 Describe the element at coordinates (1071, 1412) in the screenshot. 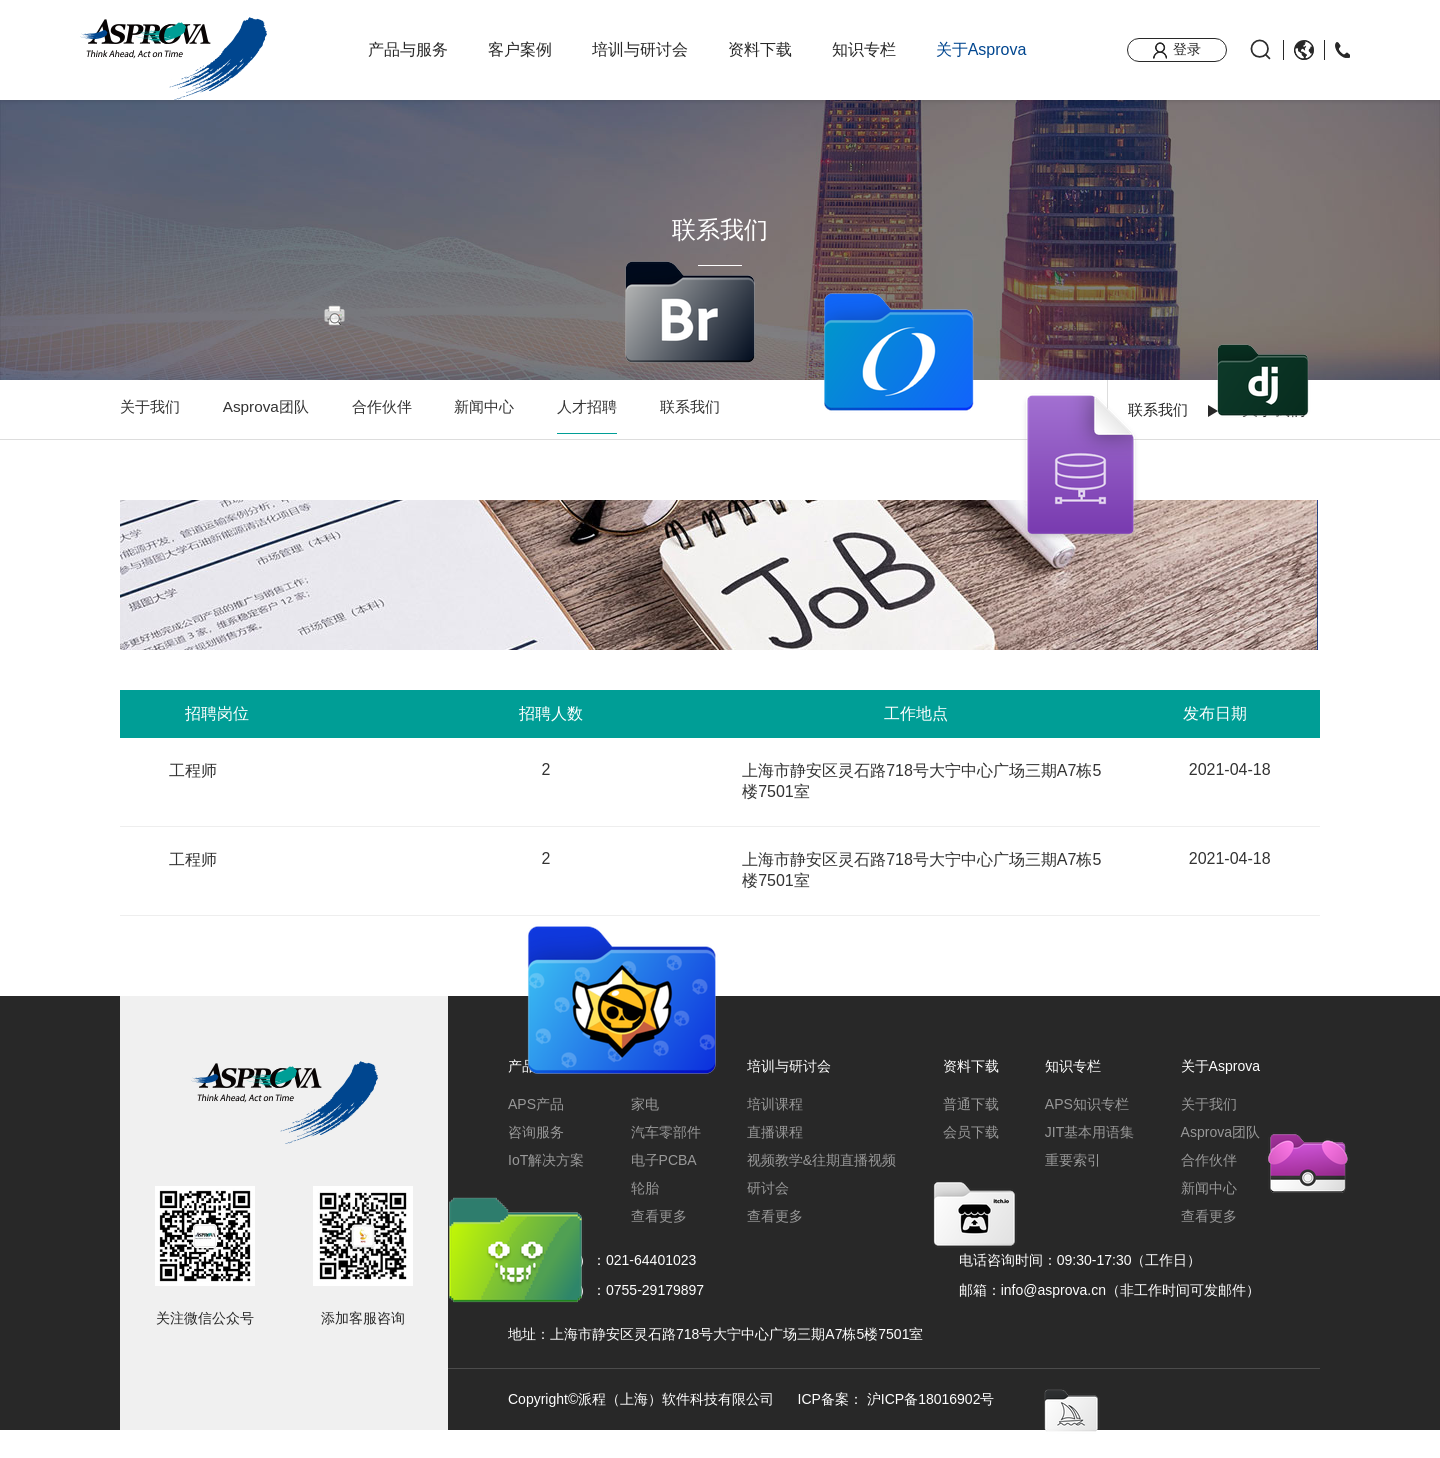

I see `open midjourney projects folder` at that location.